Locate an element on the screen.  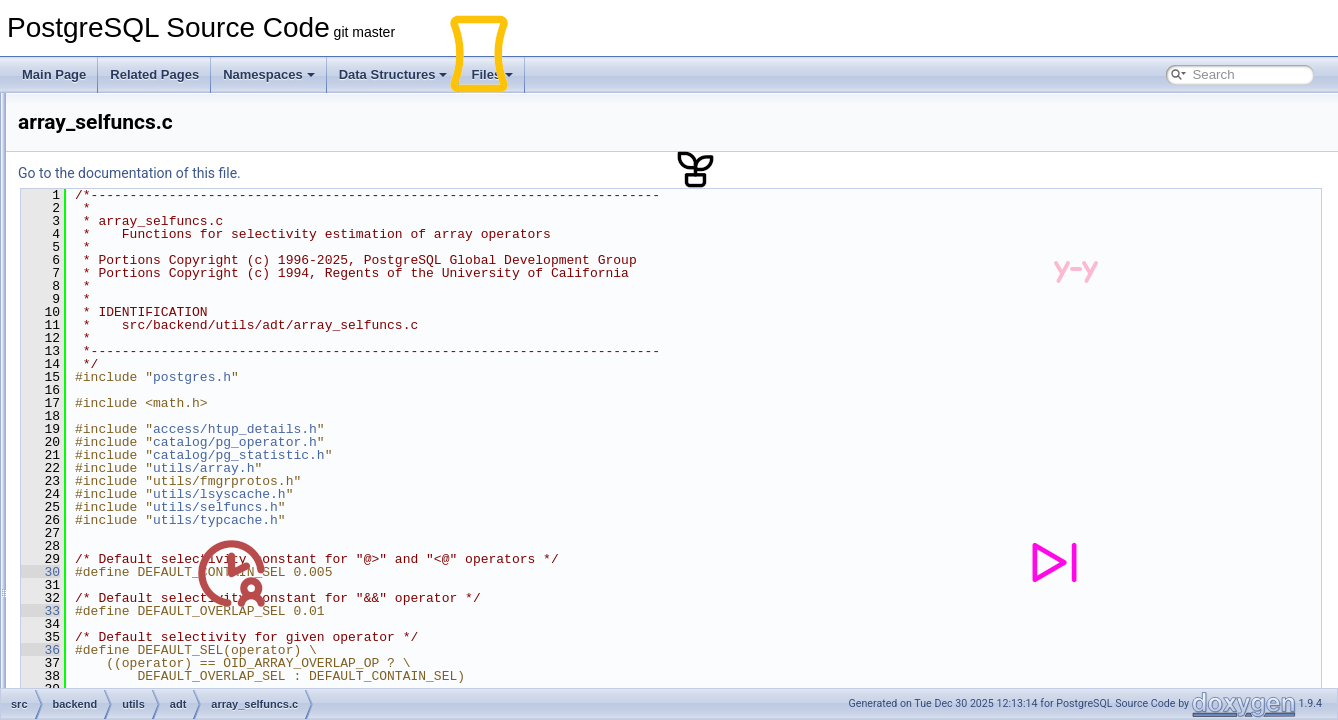
represents a mathematical subtraction operation (y minus y) is located at coordinates (1076, 269).